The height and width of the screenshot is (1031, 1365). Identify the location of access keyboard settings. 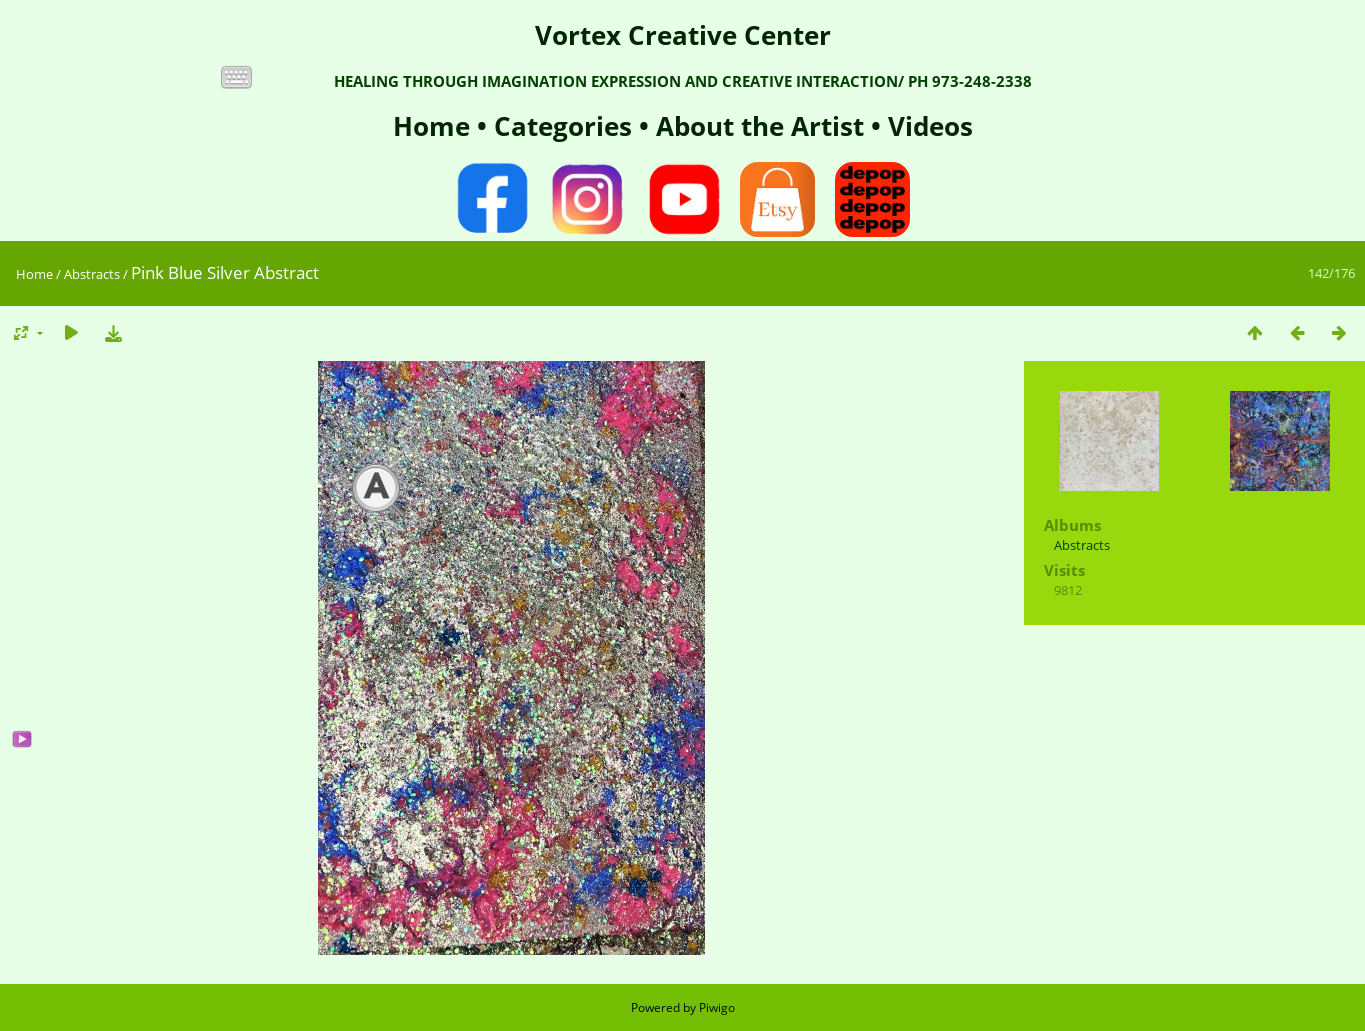
(236, 77).